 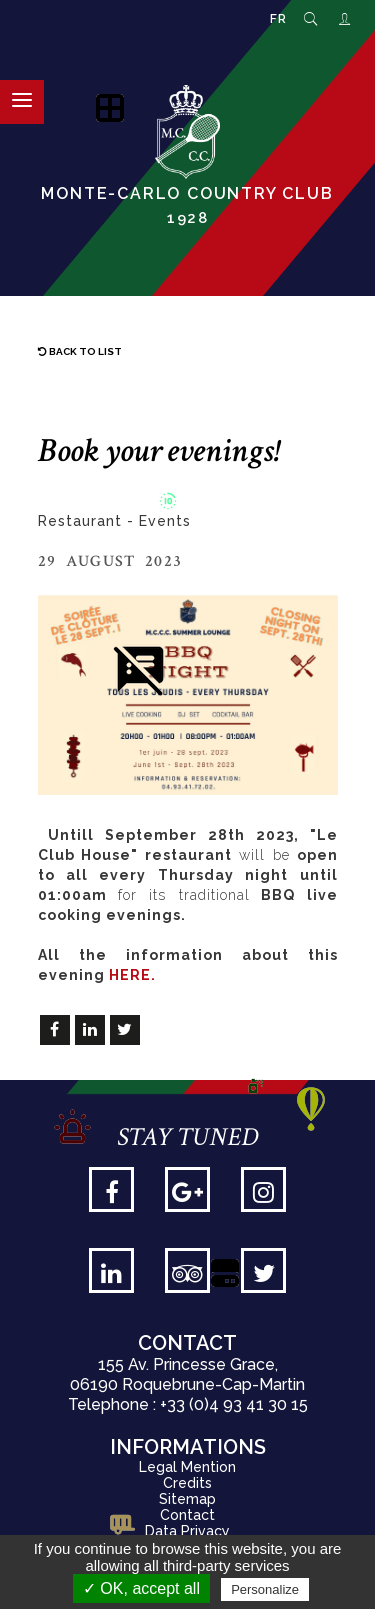 I want to click on access local storage or drive settings, so click(x=225, y=1273).